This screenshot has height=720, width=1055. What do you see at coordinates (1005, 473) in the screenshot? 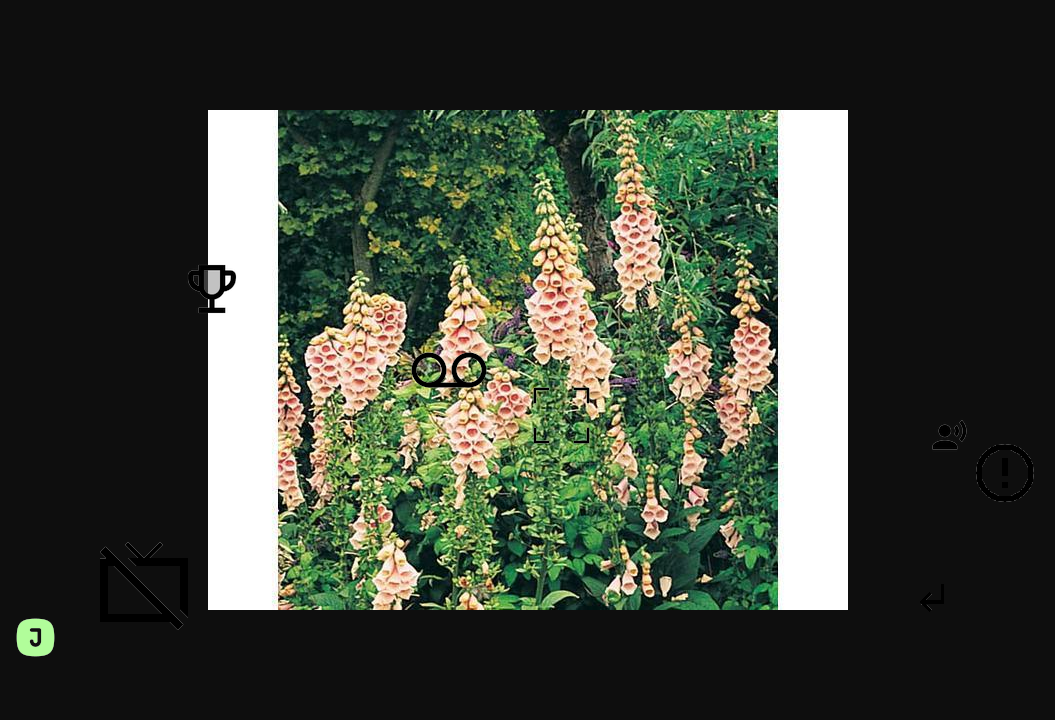
I see `indicates an error or problem has occurred` at bounding box center [1005, 473].